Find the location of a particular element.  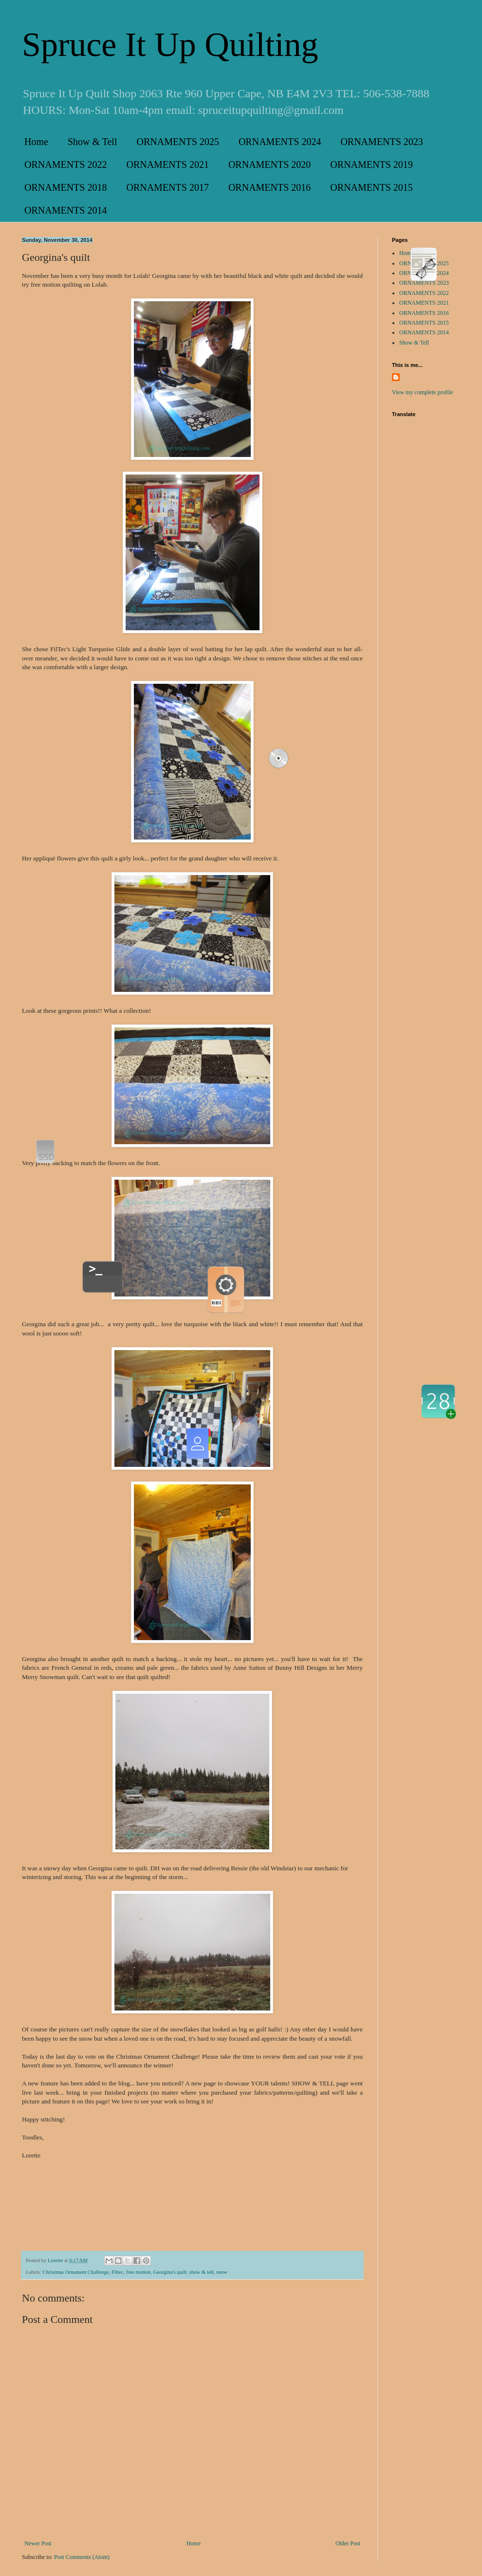

open the address book app is located at coordinates (199, 1443).